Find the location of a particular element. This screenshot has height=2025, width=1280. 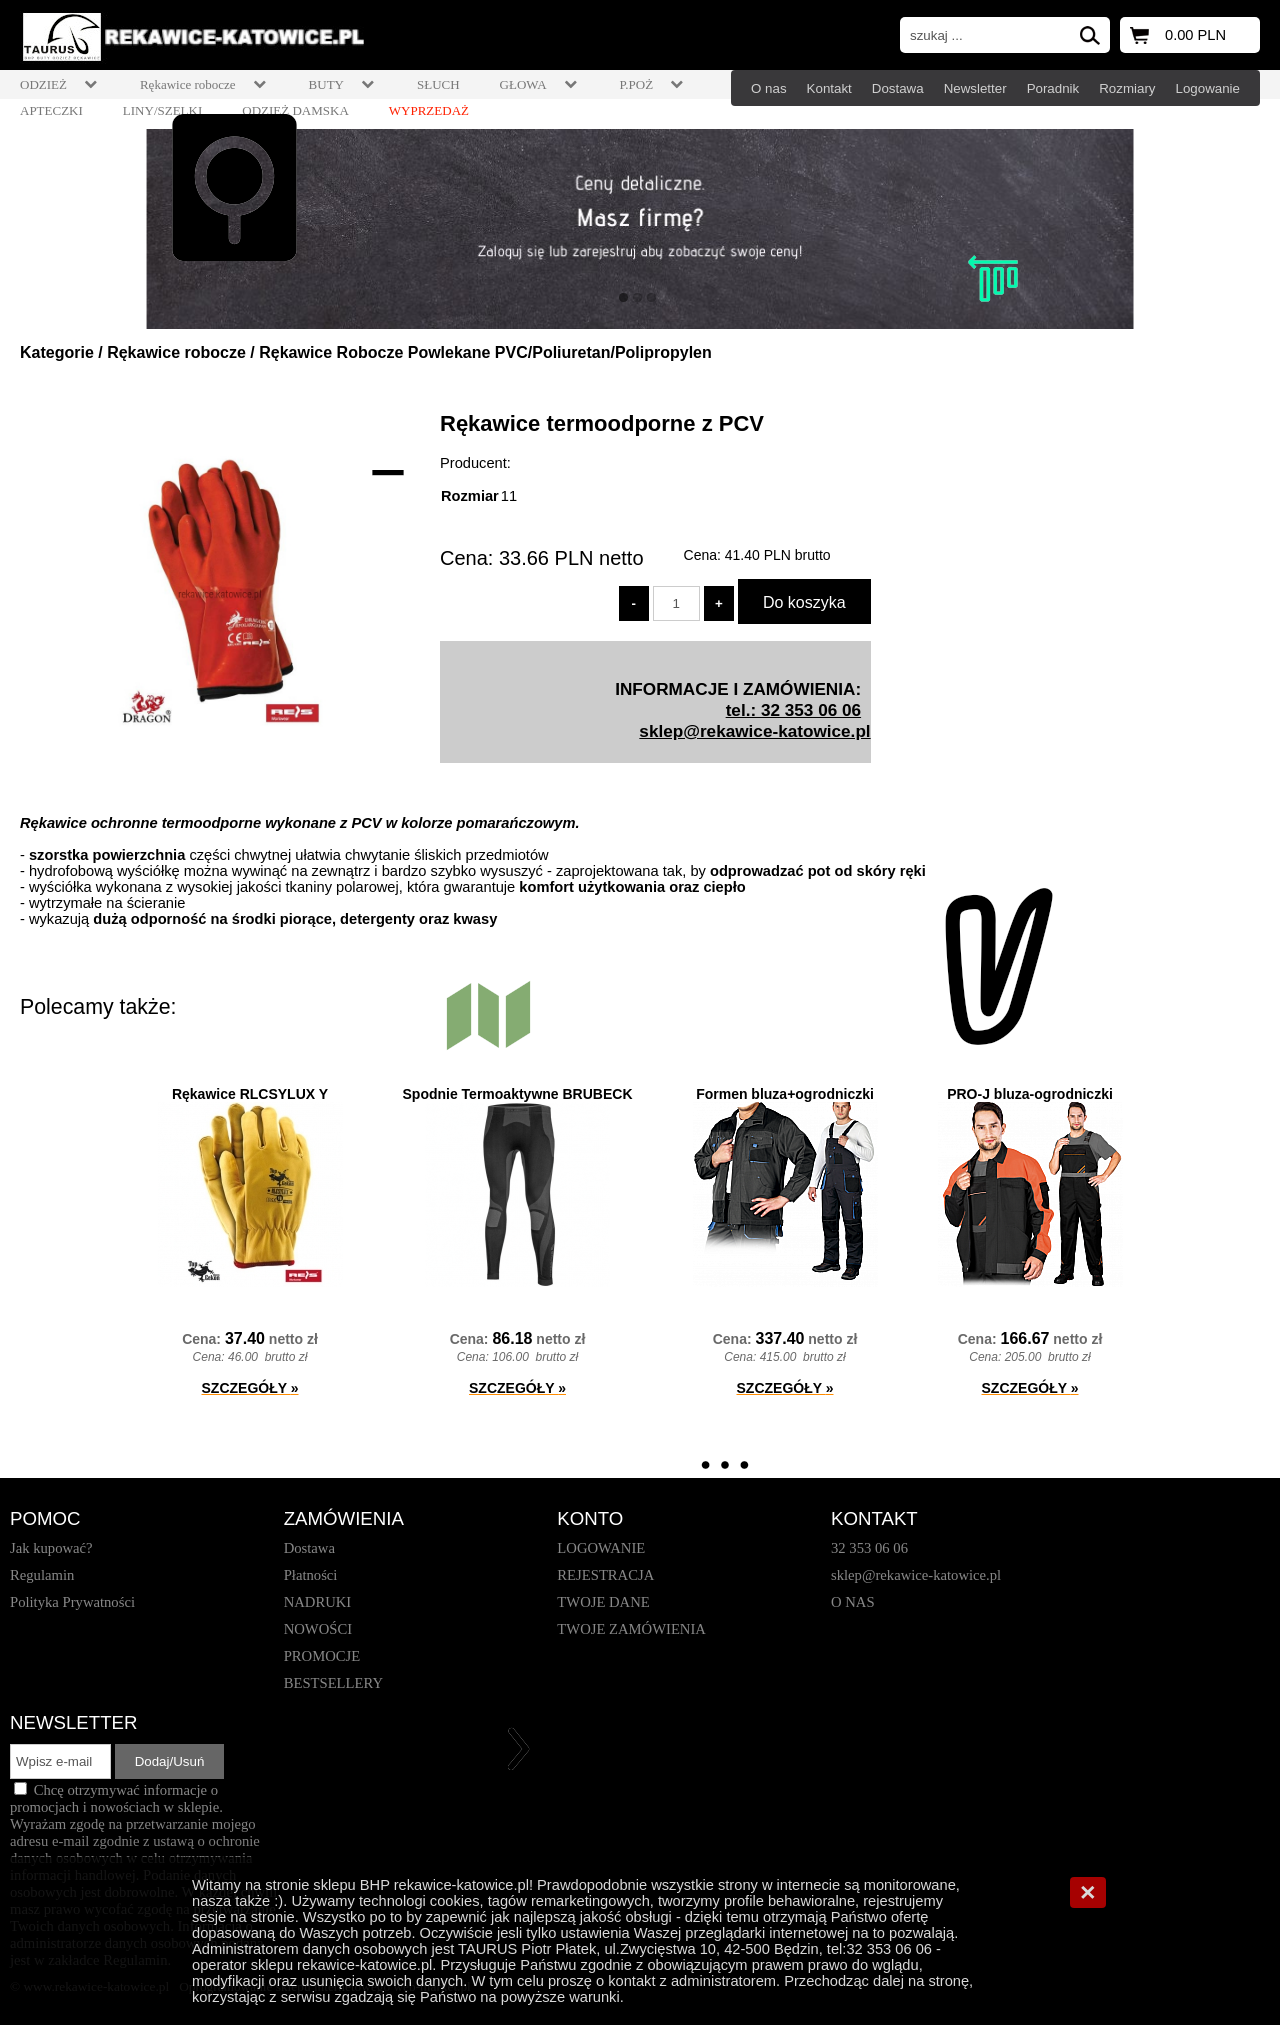

select neuter or non-binary gender option is located at coordinates (234, 187).